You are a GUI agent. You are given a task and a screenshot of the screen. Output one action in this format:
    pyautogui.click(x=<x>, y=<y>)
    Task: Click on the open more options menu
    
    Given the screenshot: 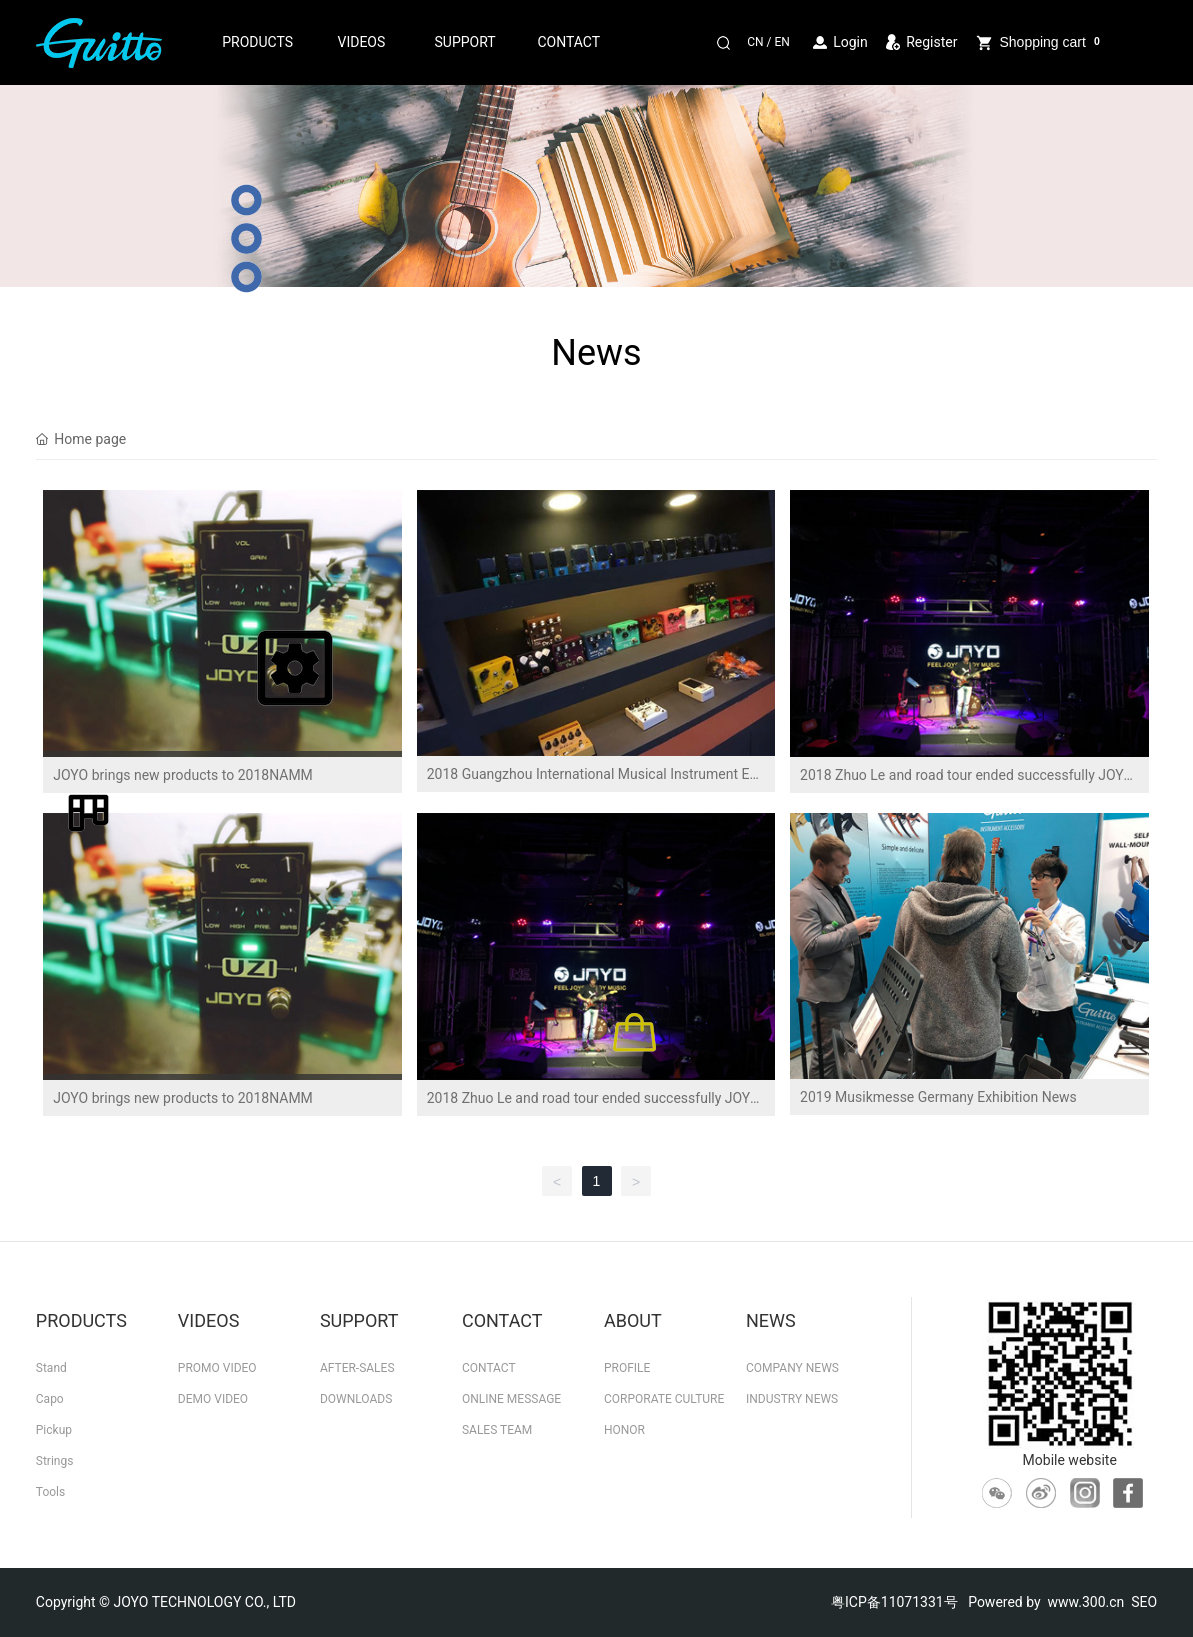 What is the action you would take?
    pyautogui.click(x=246, y=238)
    